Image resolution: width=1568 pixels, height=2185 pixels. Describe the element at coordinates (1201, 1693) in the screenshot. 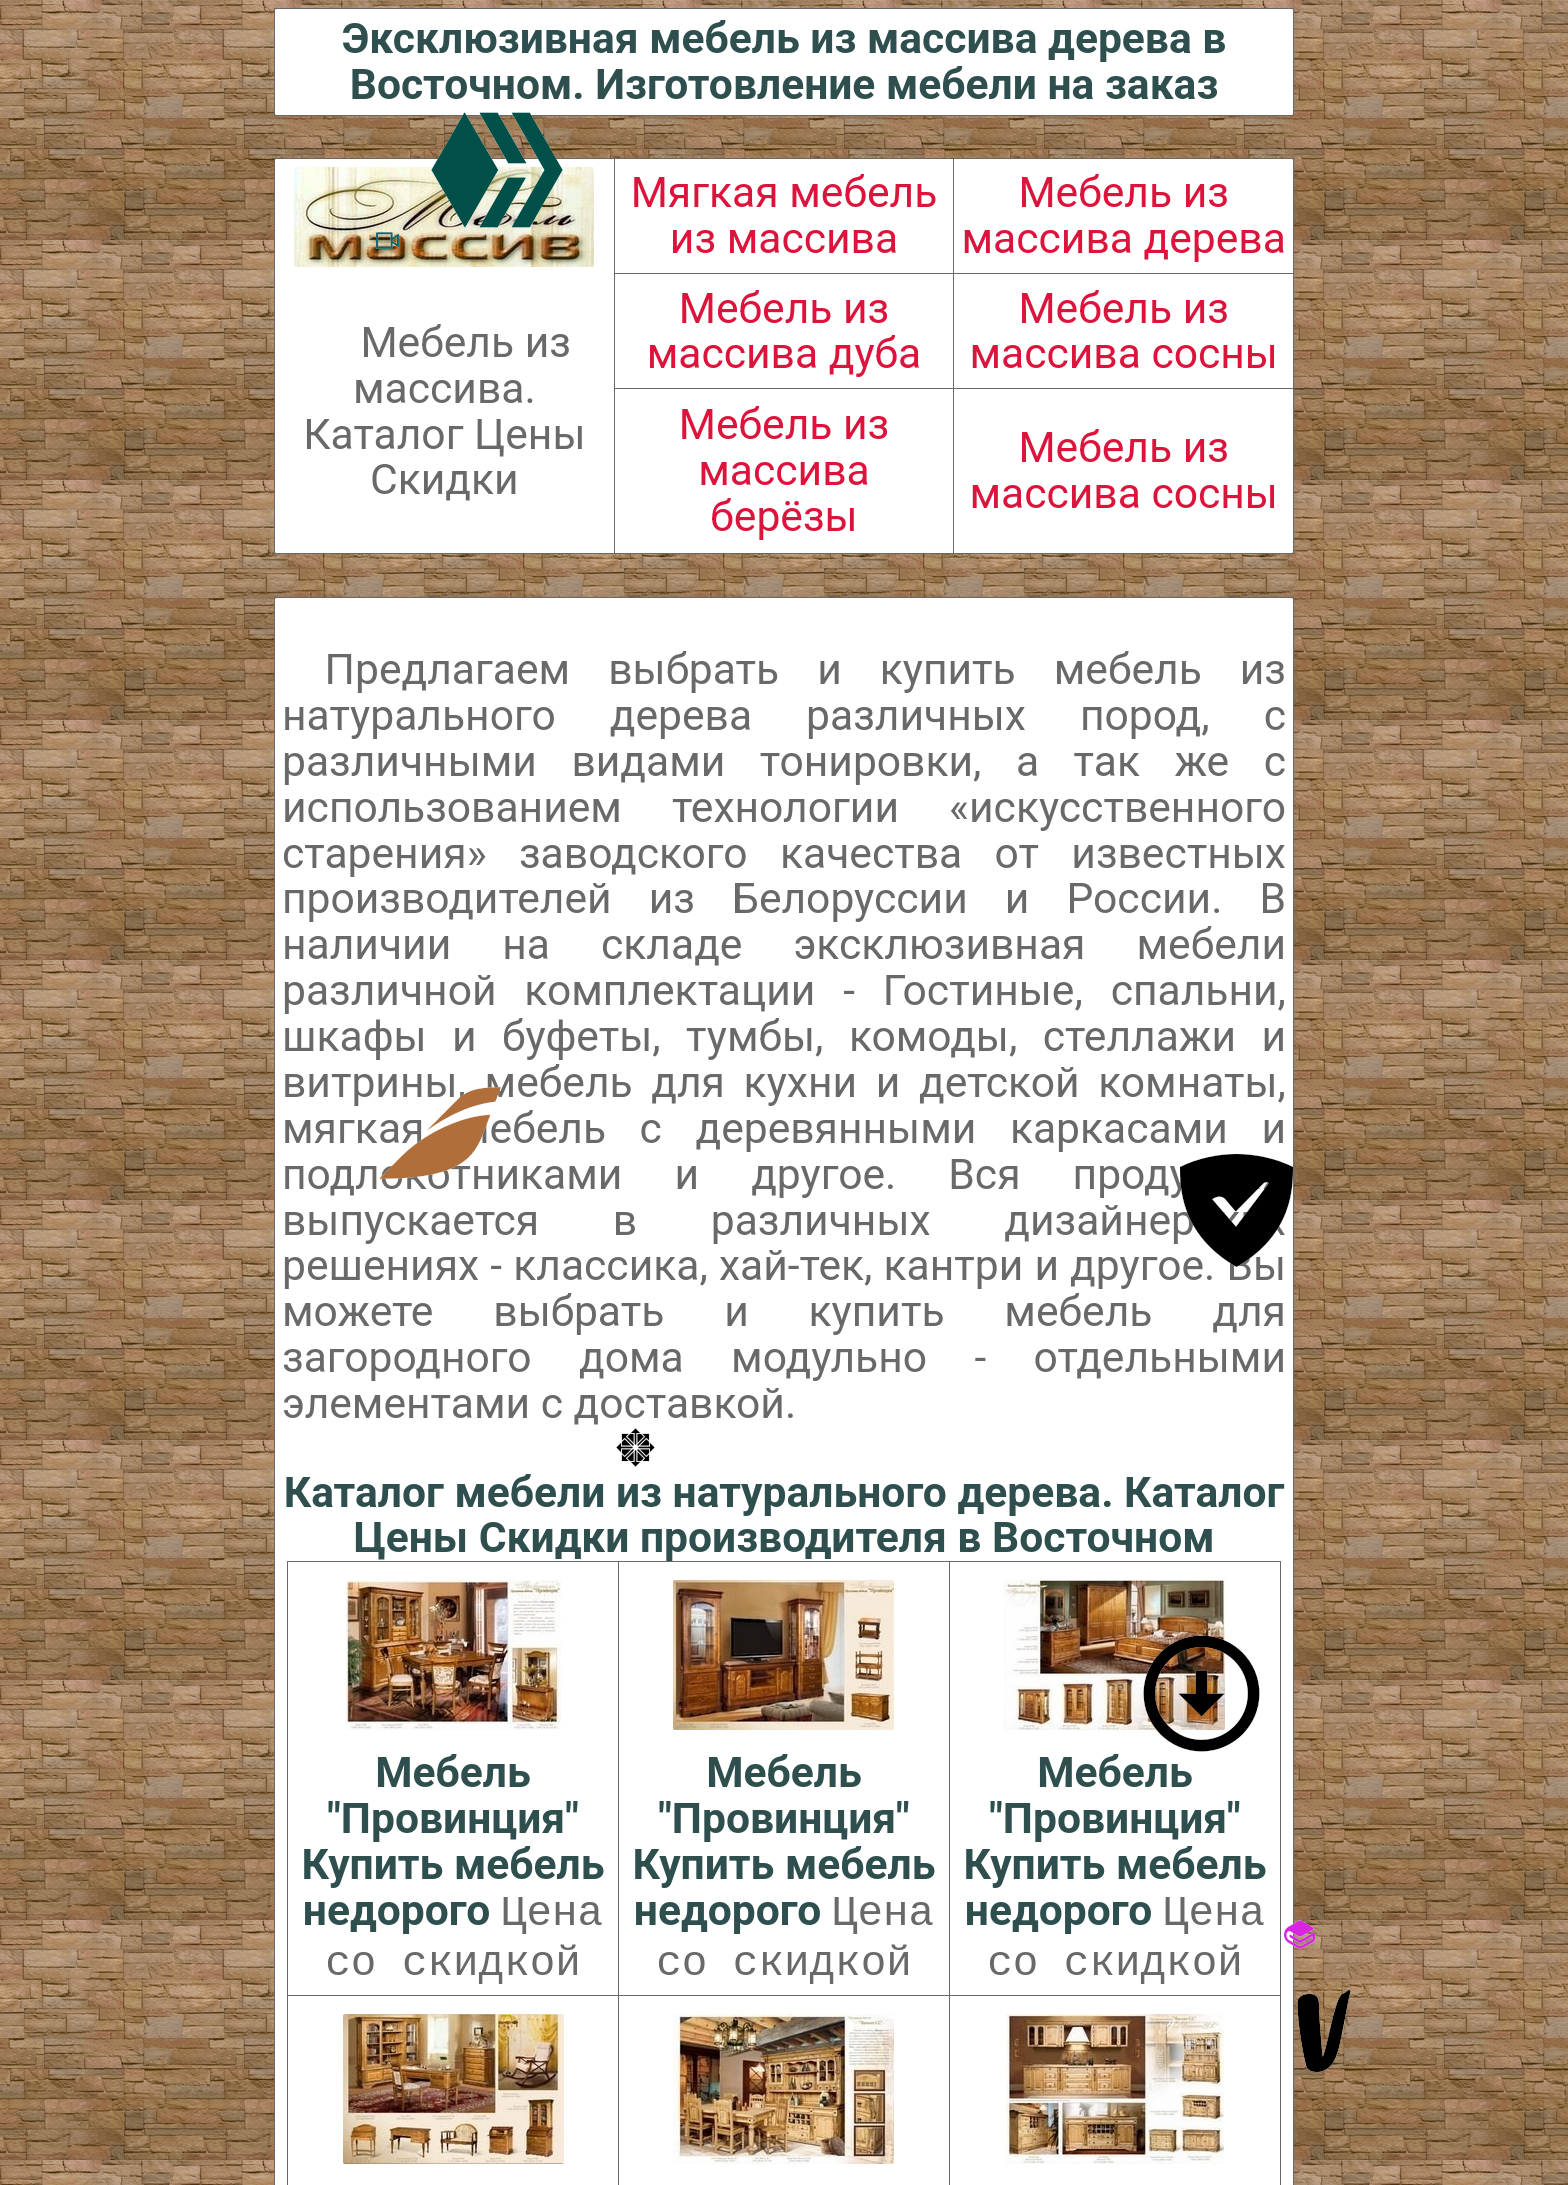

I see `download a file or content` at that location.